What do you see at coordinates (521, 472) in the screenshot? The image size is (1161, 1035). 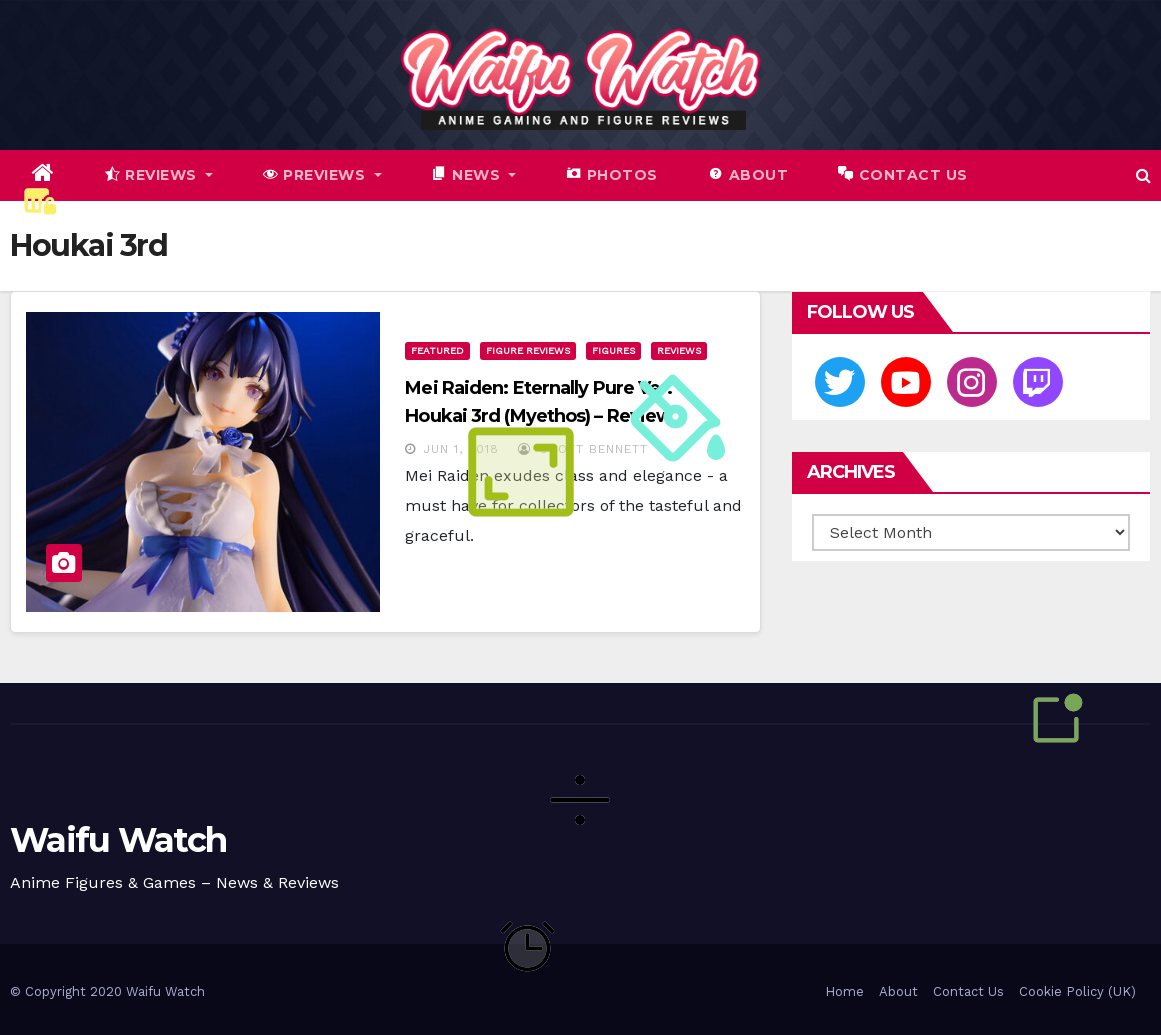 I see `enter fullscreen mode` at bounding box center [521, 472].